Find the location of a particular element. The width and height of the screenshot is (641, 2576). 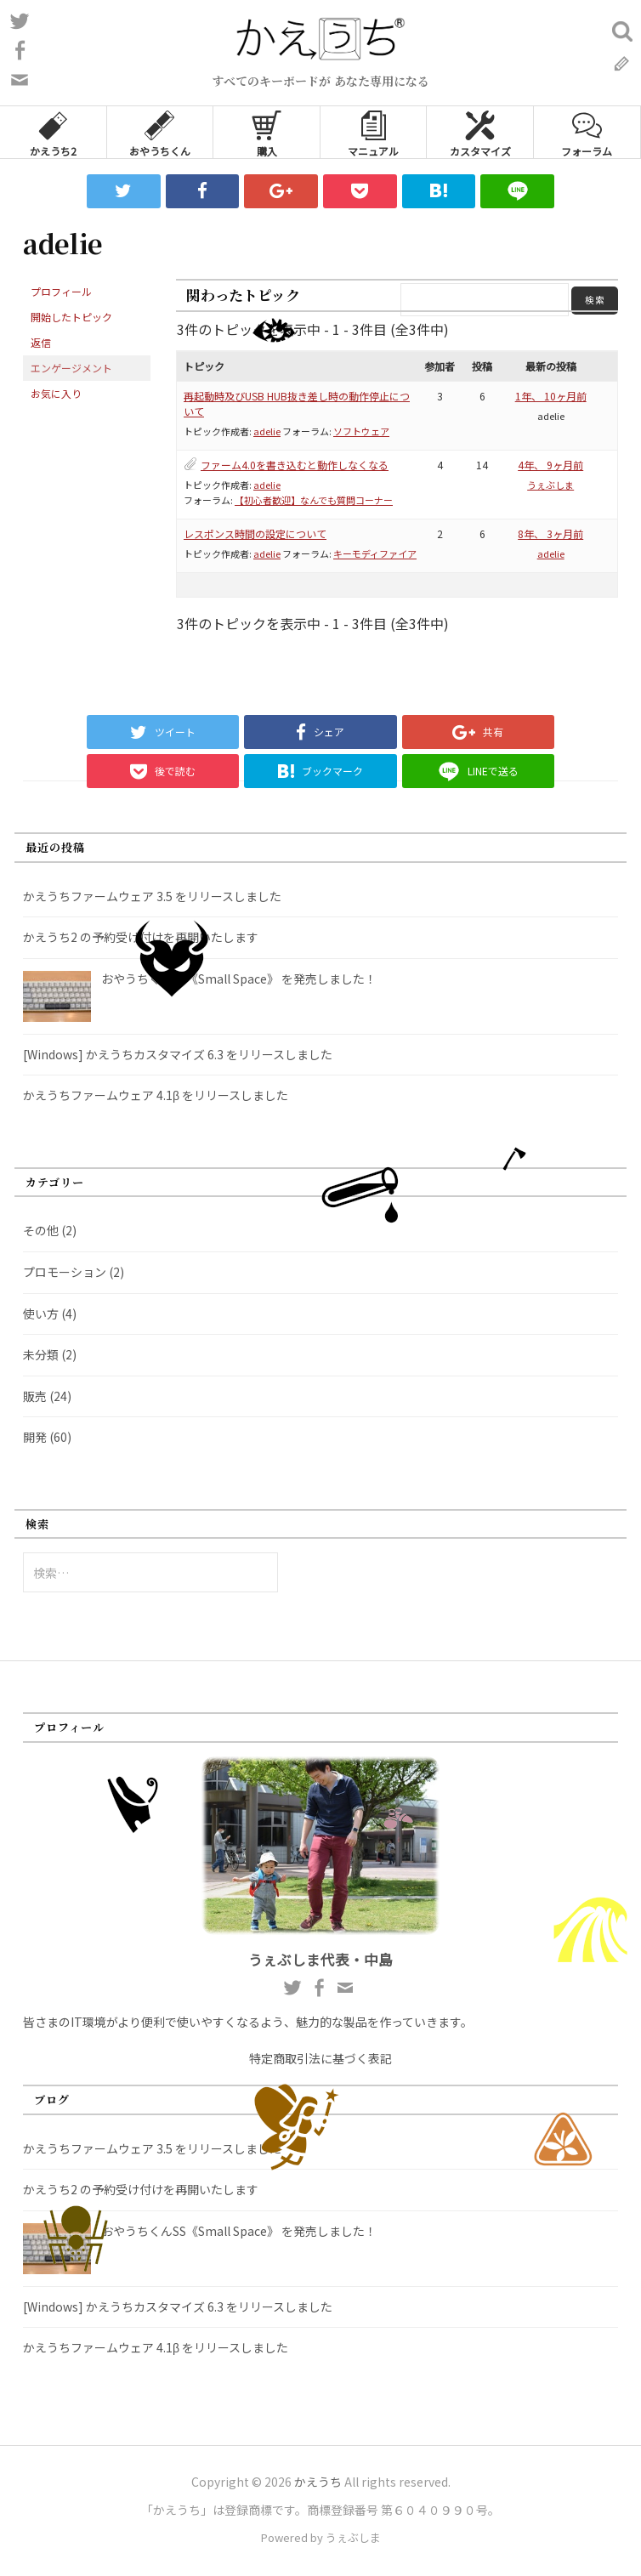

access fairy tale or fantasy game content is located at coordinates (297, 2127).